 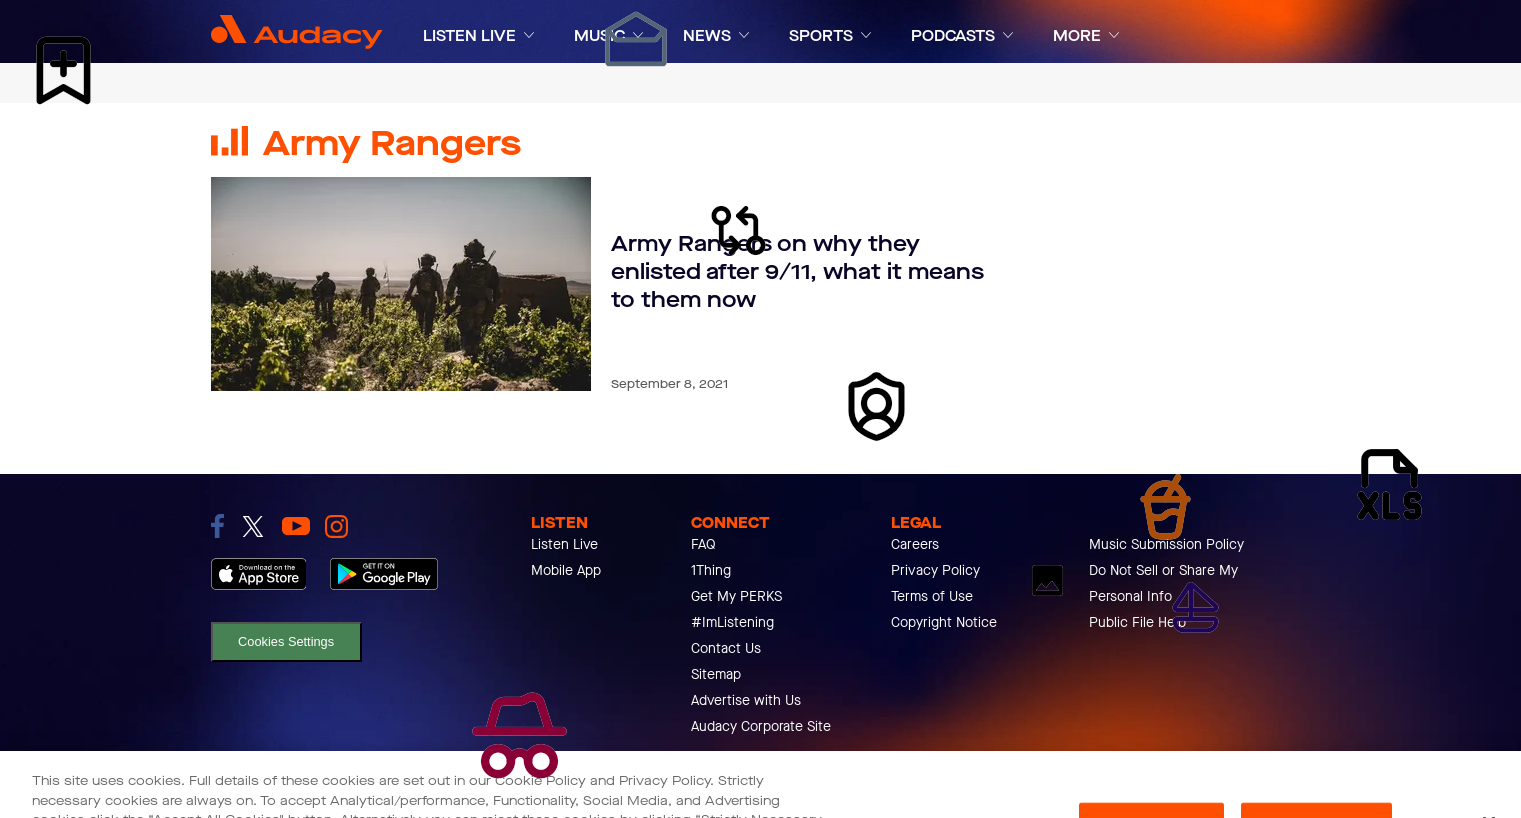 What do you see at coordinates (1165, 508) in the screenshot?
I see `order bubble tea or drinks` at bounding box center [1165, 508].